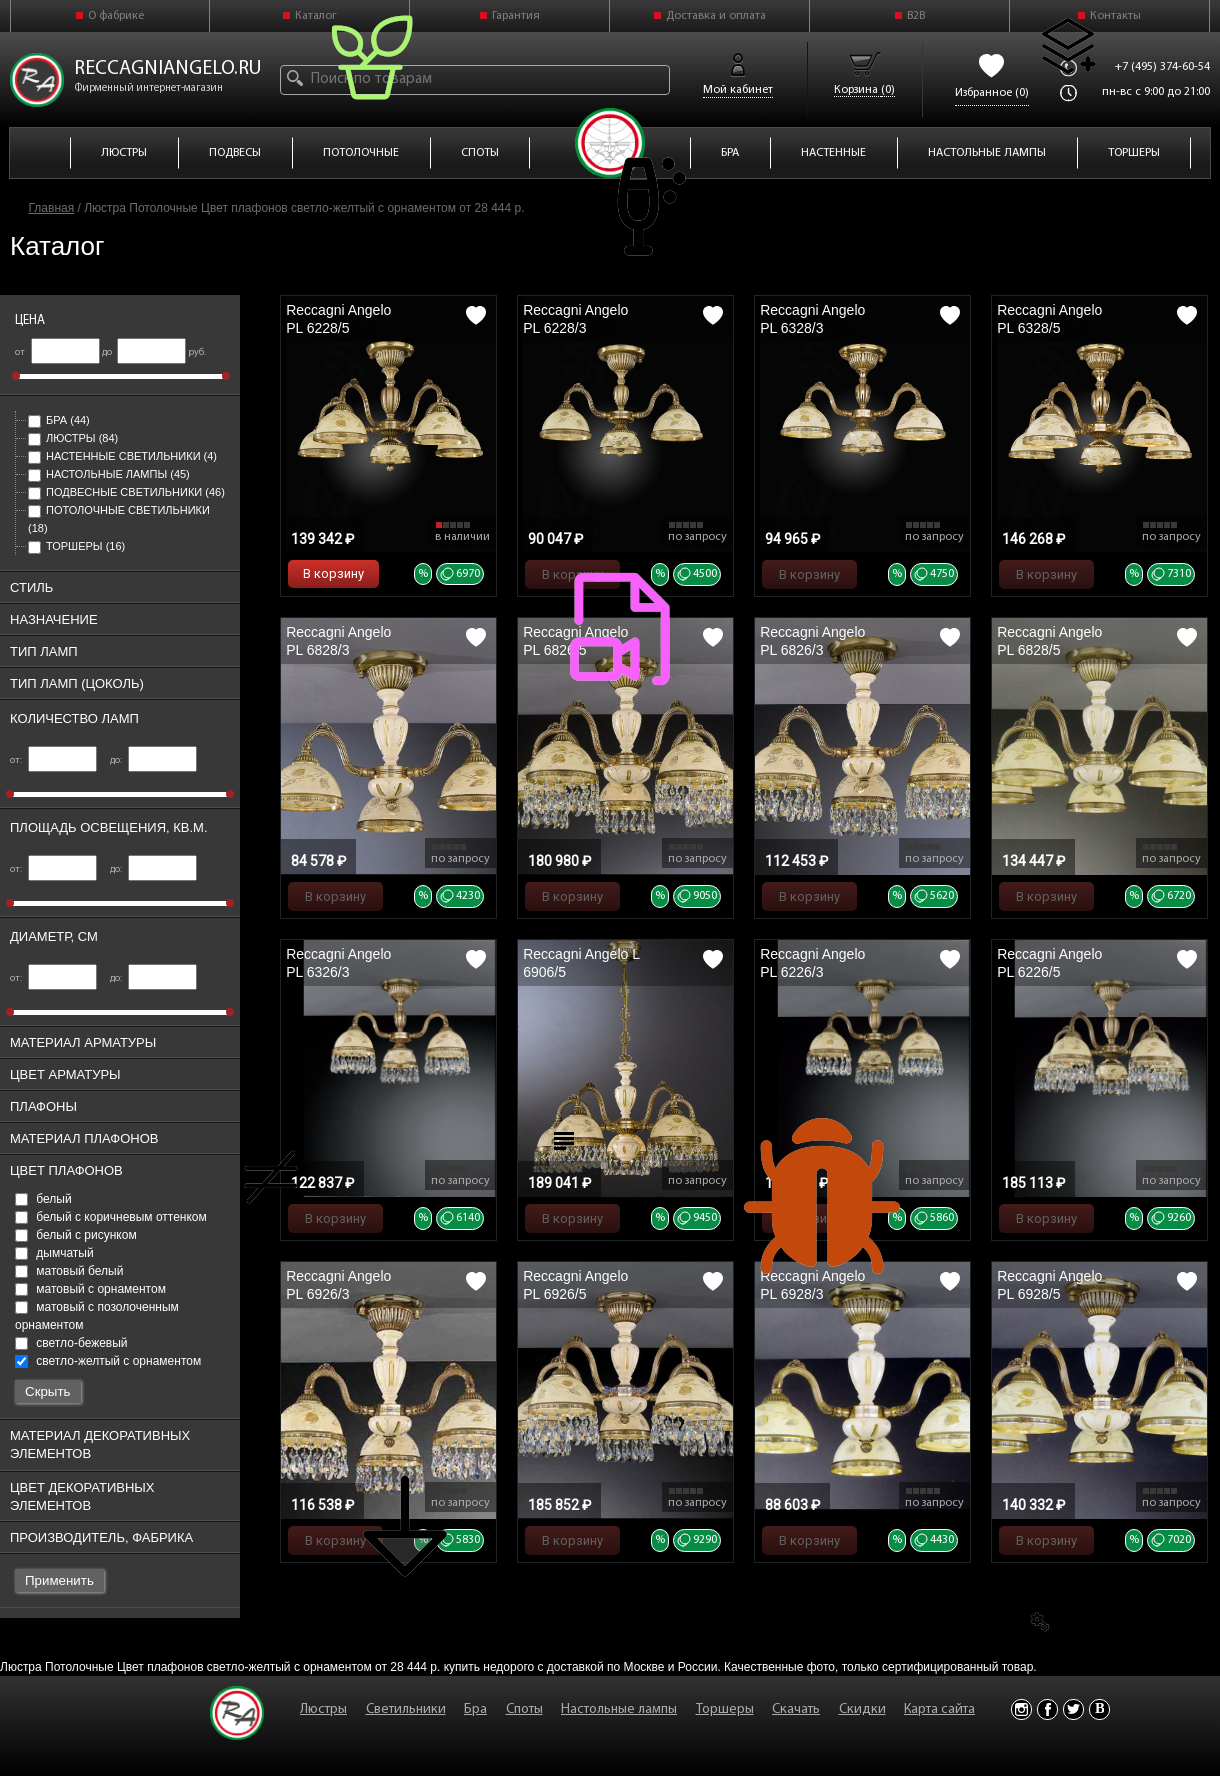 The width and height of the screenshot is (1220, 1776). I want to click on view document or text content, so click(564, 1141).